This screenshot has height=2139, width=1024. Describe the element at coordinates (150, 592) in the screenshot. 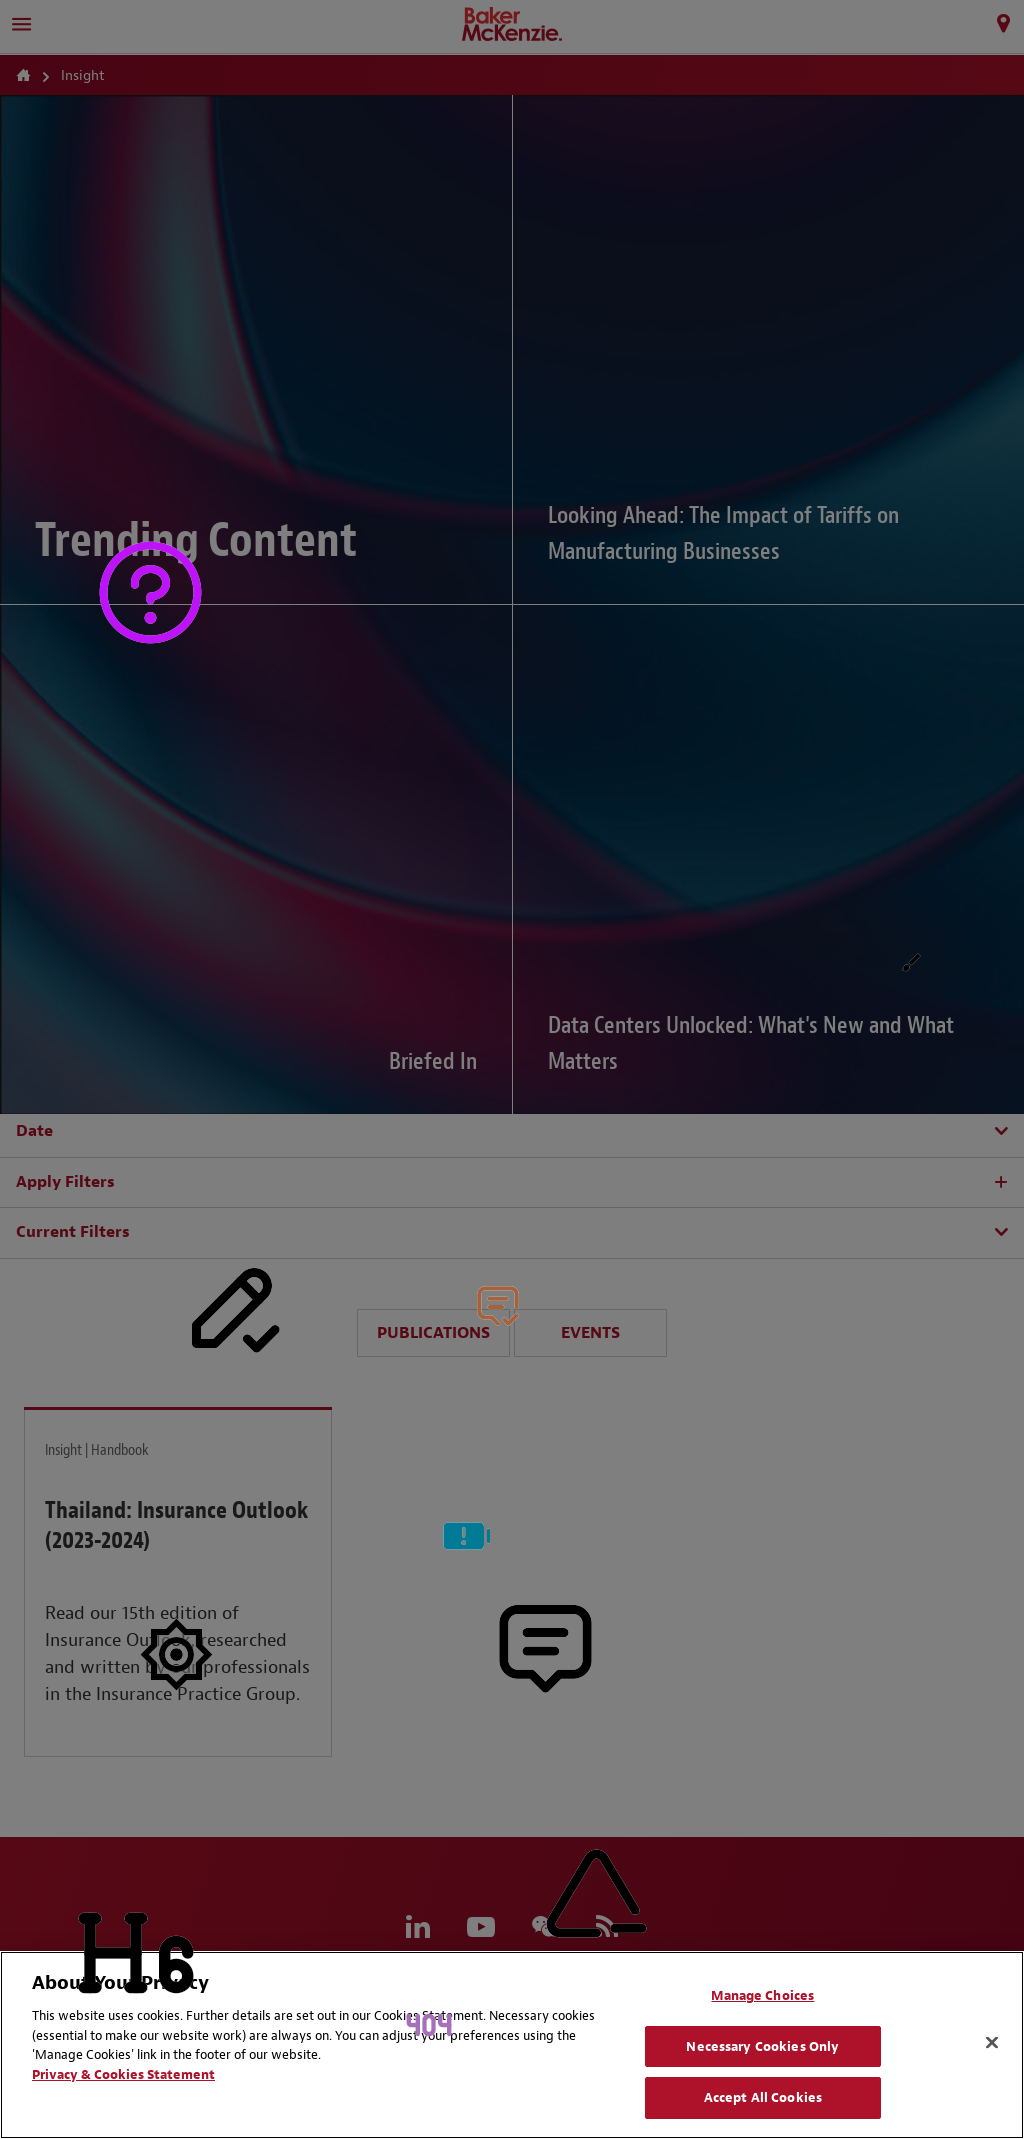

I see `access help or support` at that location.